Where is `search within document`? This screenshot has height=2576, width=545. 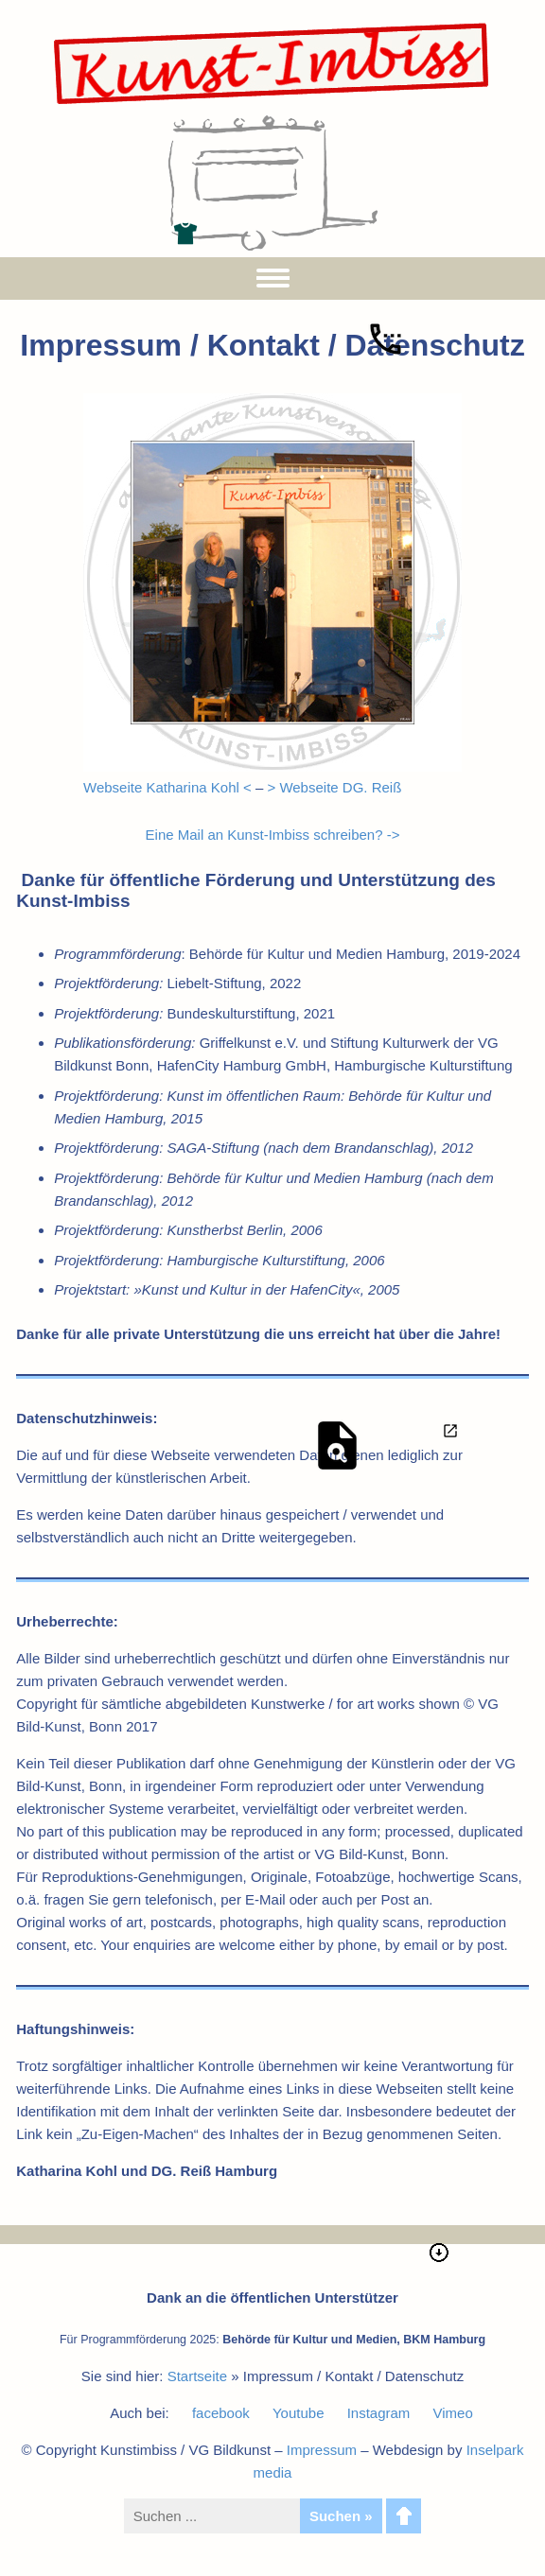
search within document is located at coordinates (337, 1445).